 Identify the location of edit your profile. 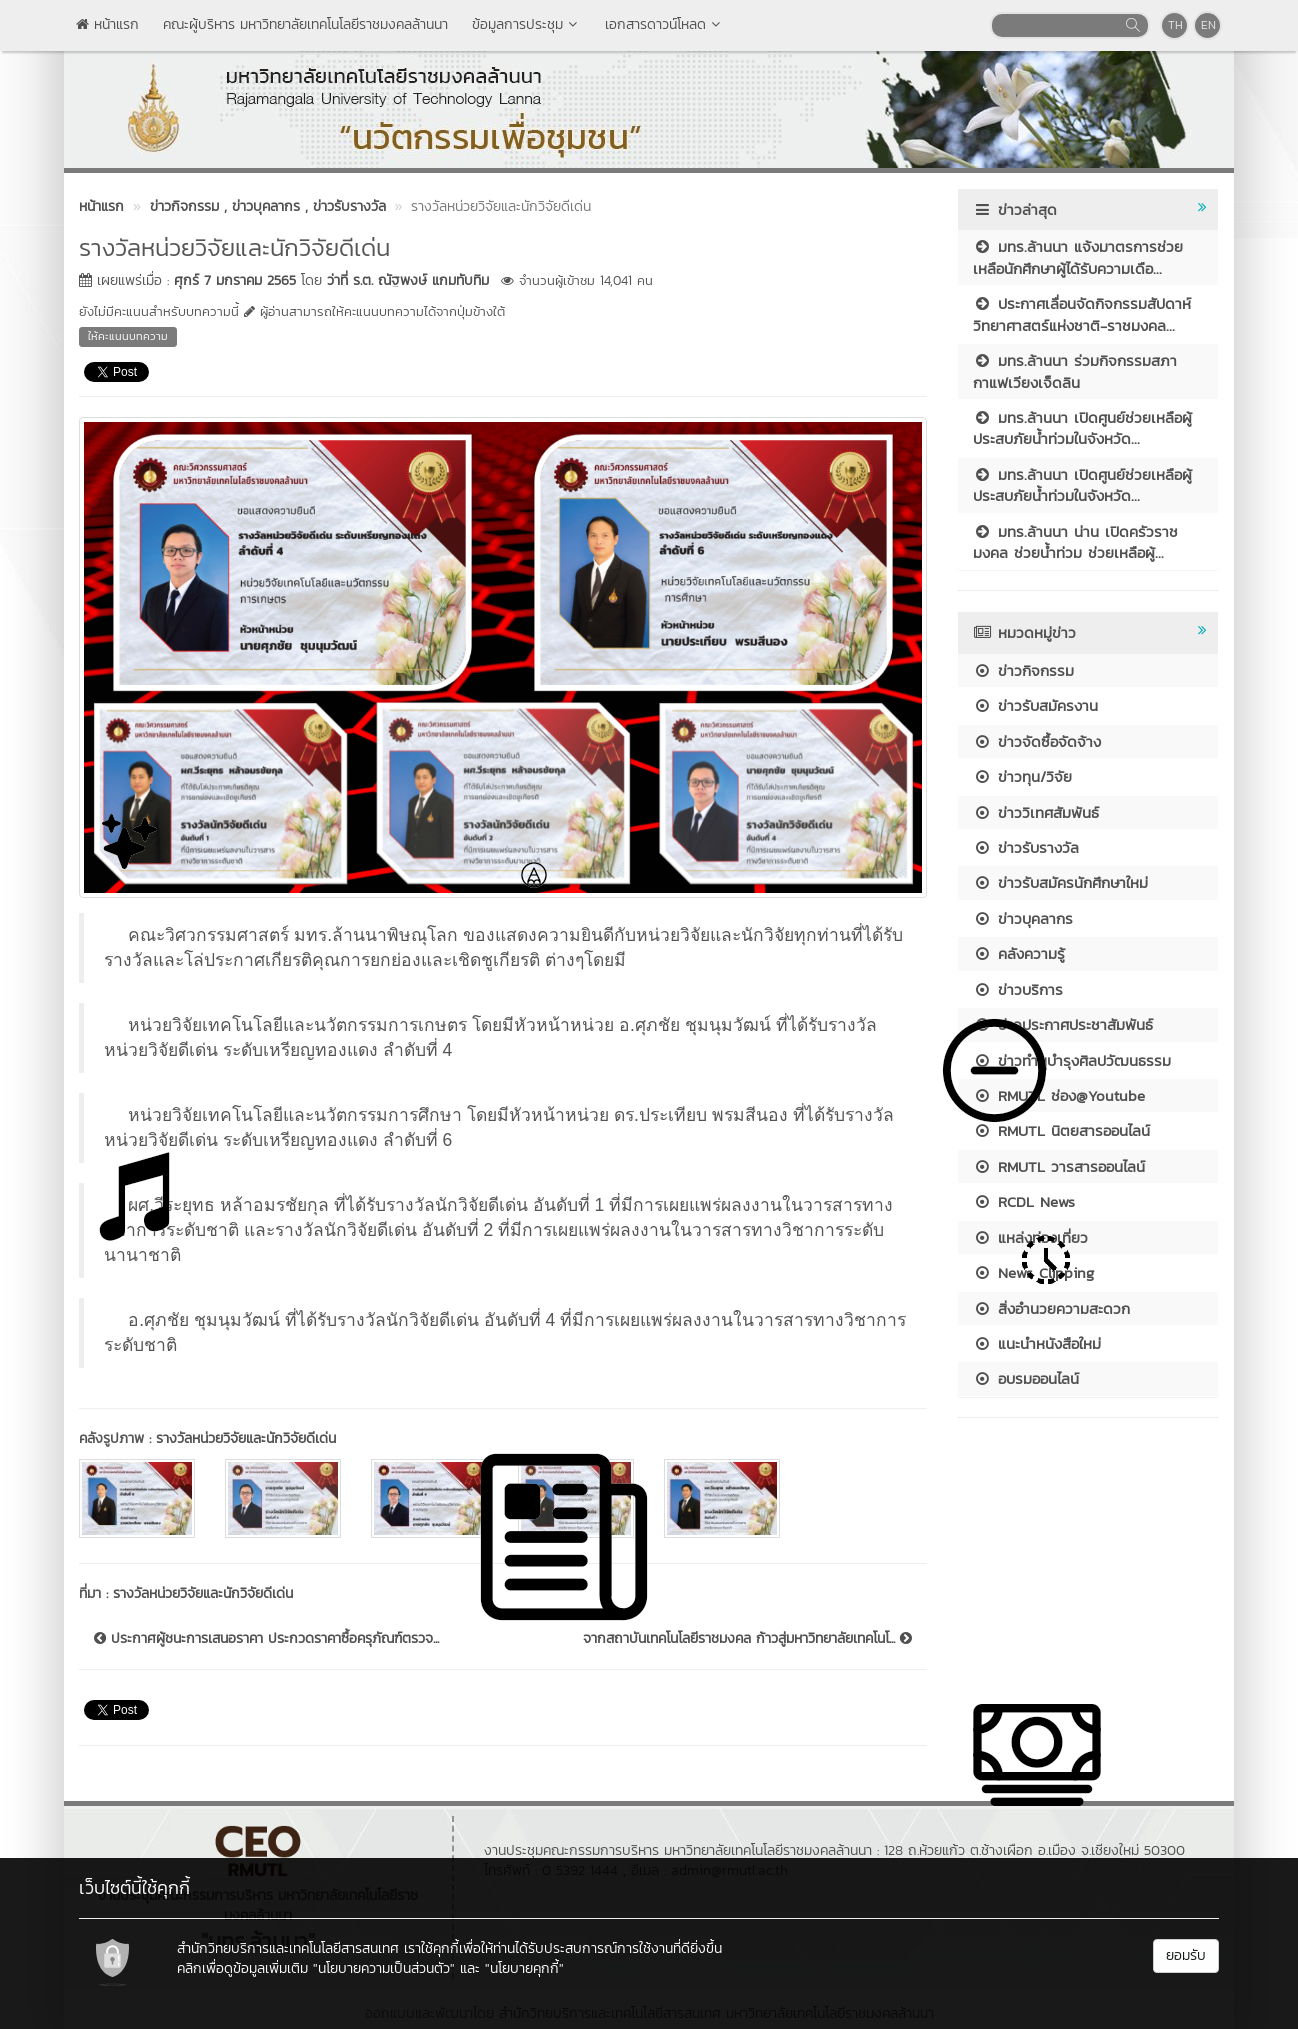
(534, 875).